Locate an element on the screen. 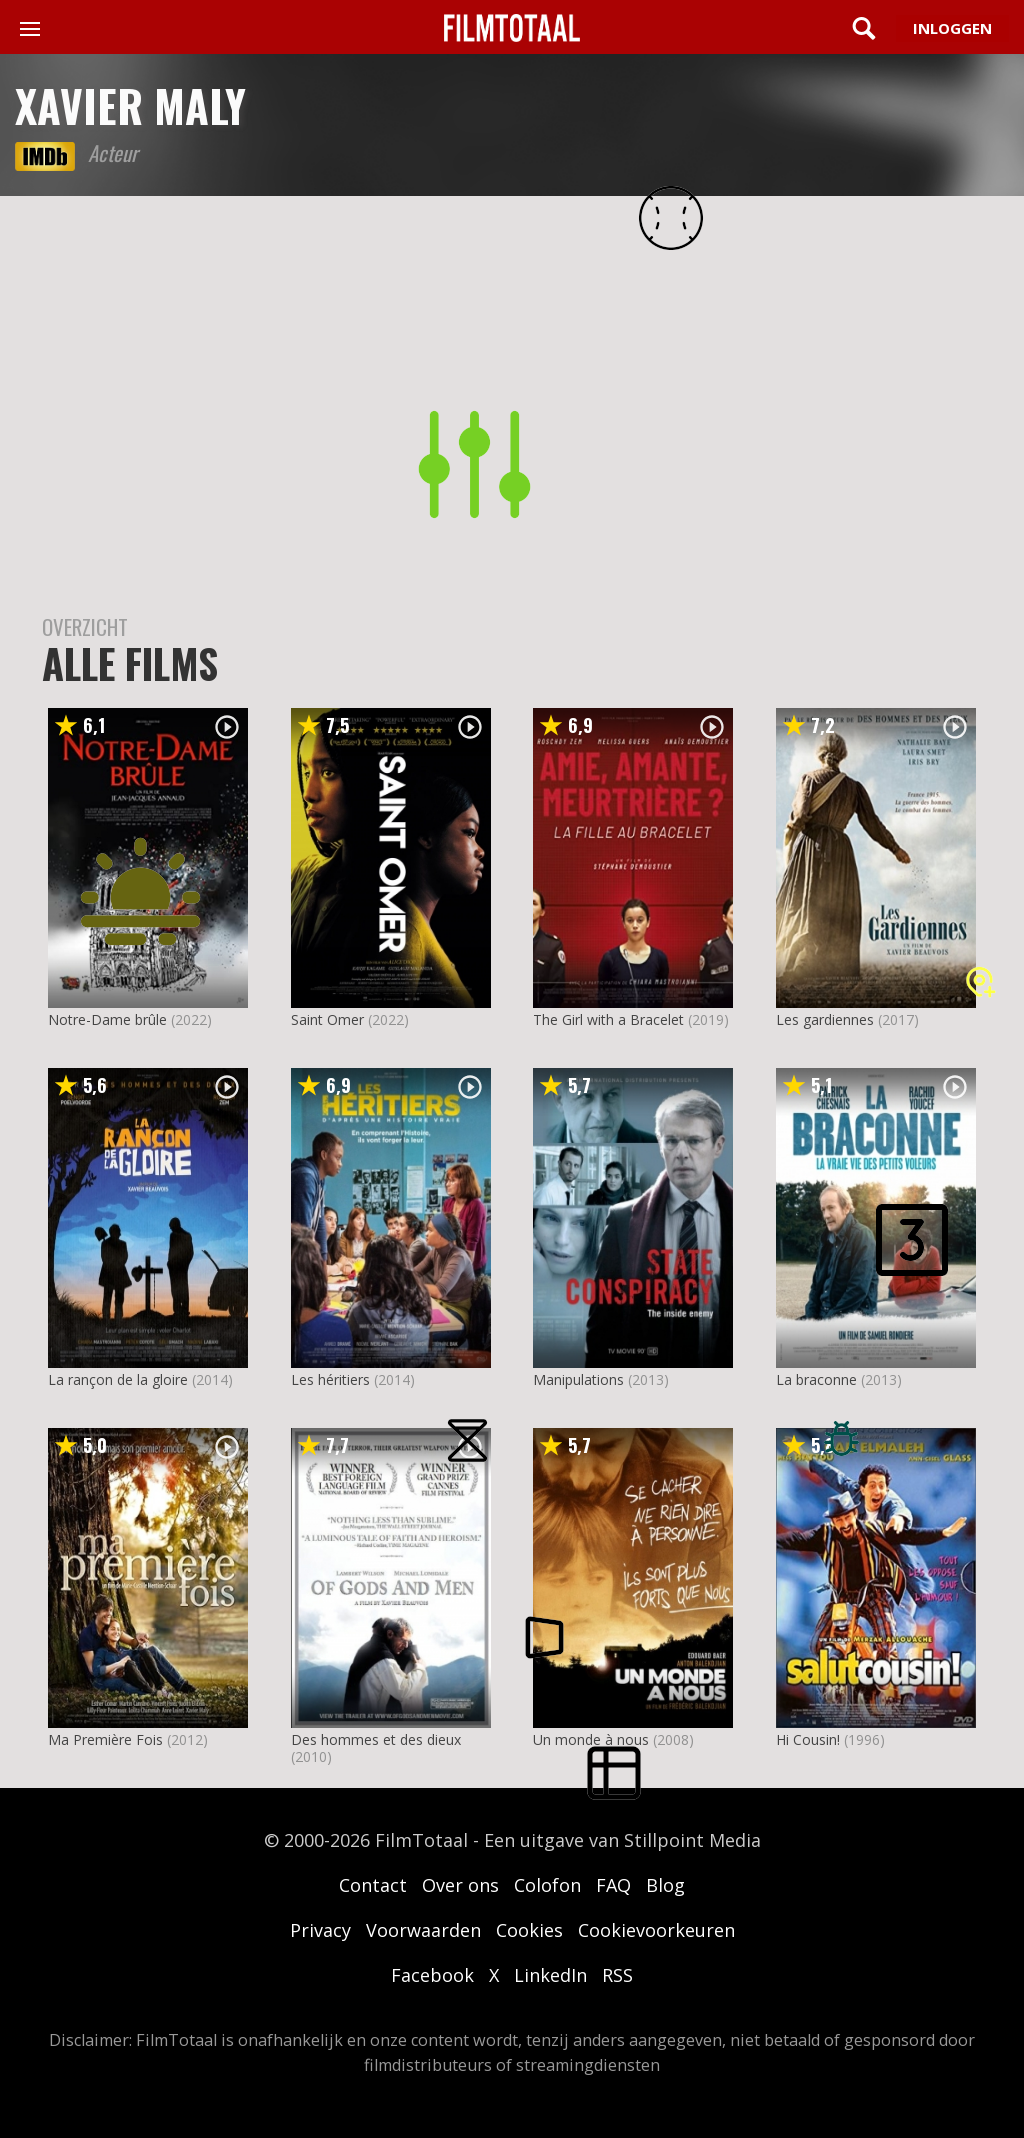 This screenshot has height=2138, width=1024. select or navigate to item number three is located at coordinates (912, 1240).